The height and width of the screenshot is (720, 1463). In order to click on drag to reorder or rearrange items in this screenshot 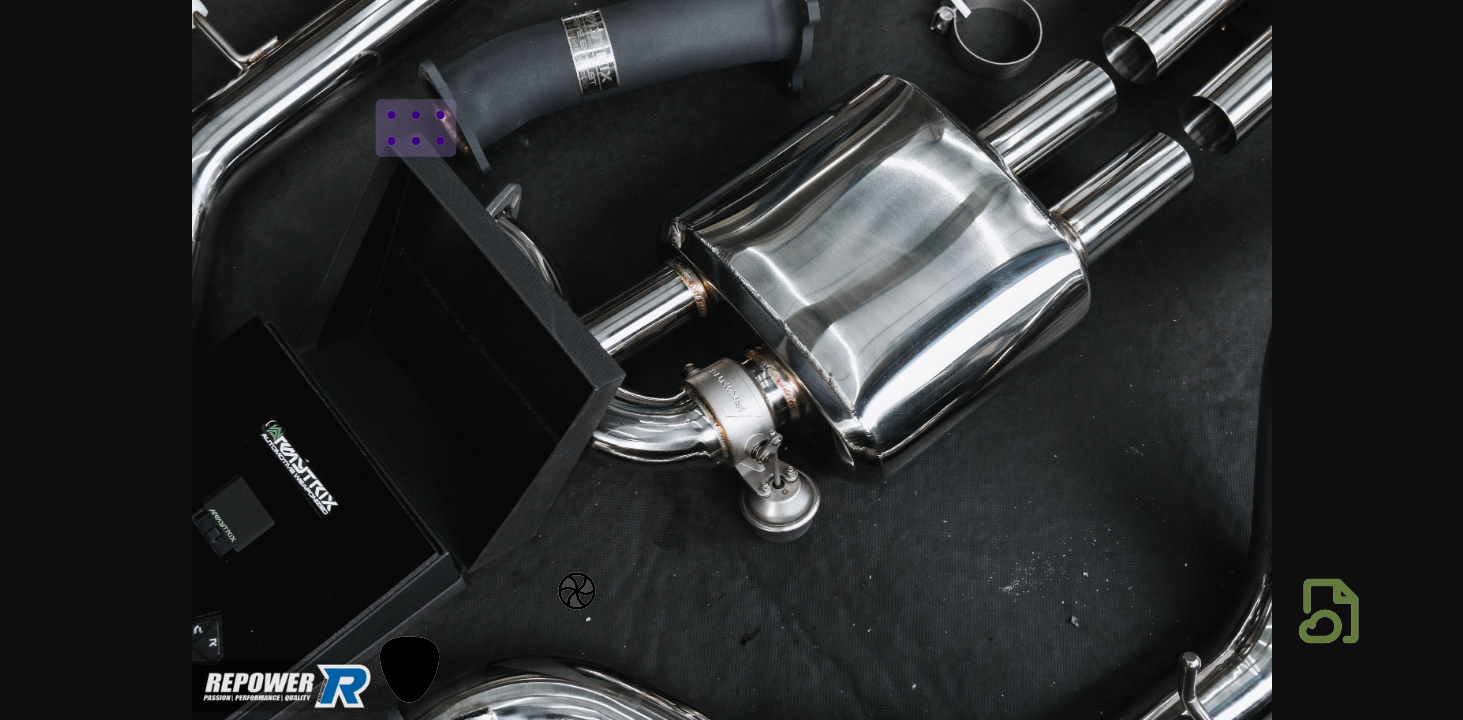, I will do `click(416, 128)`.